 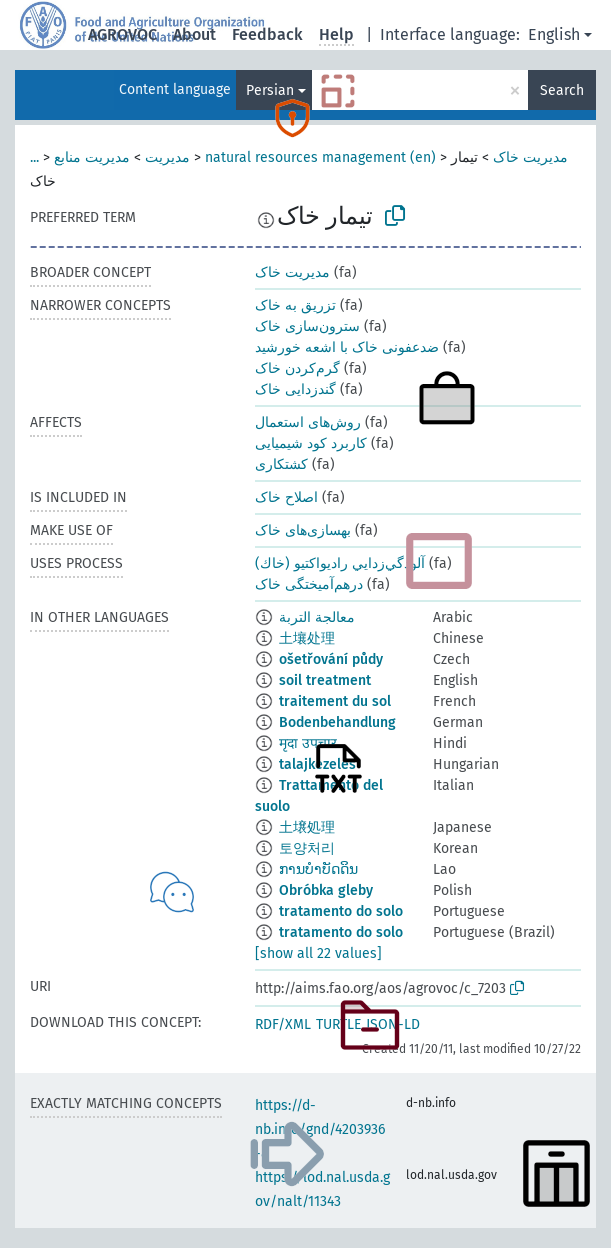 What do you see at coordinates (288, 1154) in the screenshot?
I see `go to next step or page` at bounding box center [288, 1154].